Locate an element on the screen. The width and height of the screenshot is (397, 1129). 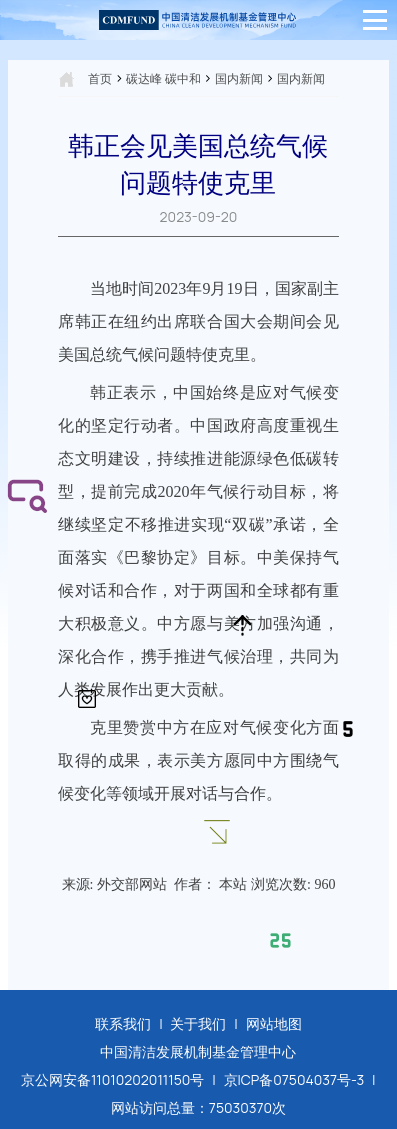
view favorite or loved events is located at coordinates (87, 699).